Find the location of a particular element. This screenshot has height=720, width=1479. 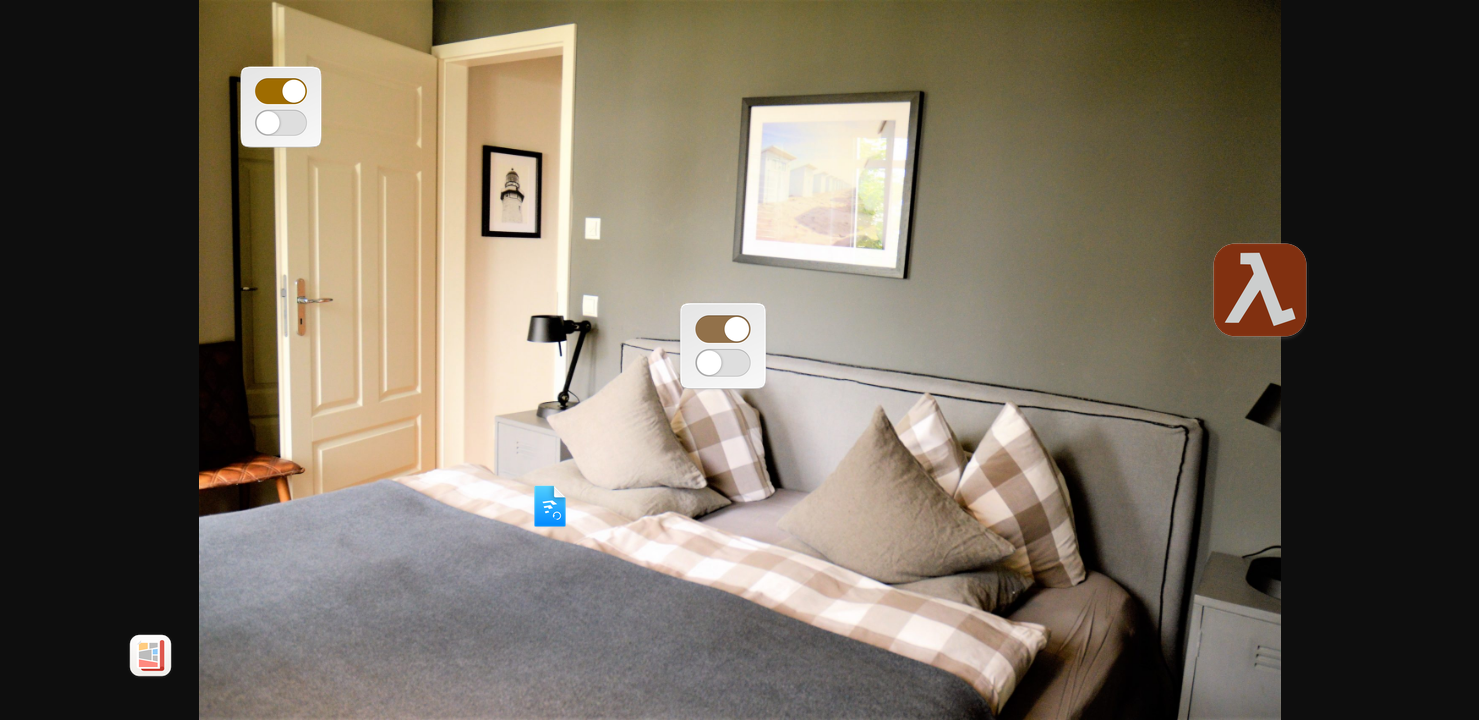

a sketchbook or sketch file associated with wine/windows compatibility layer is located at coordinates (550, 507).